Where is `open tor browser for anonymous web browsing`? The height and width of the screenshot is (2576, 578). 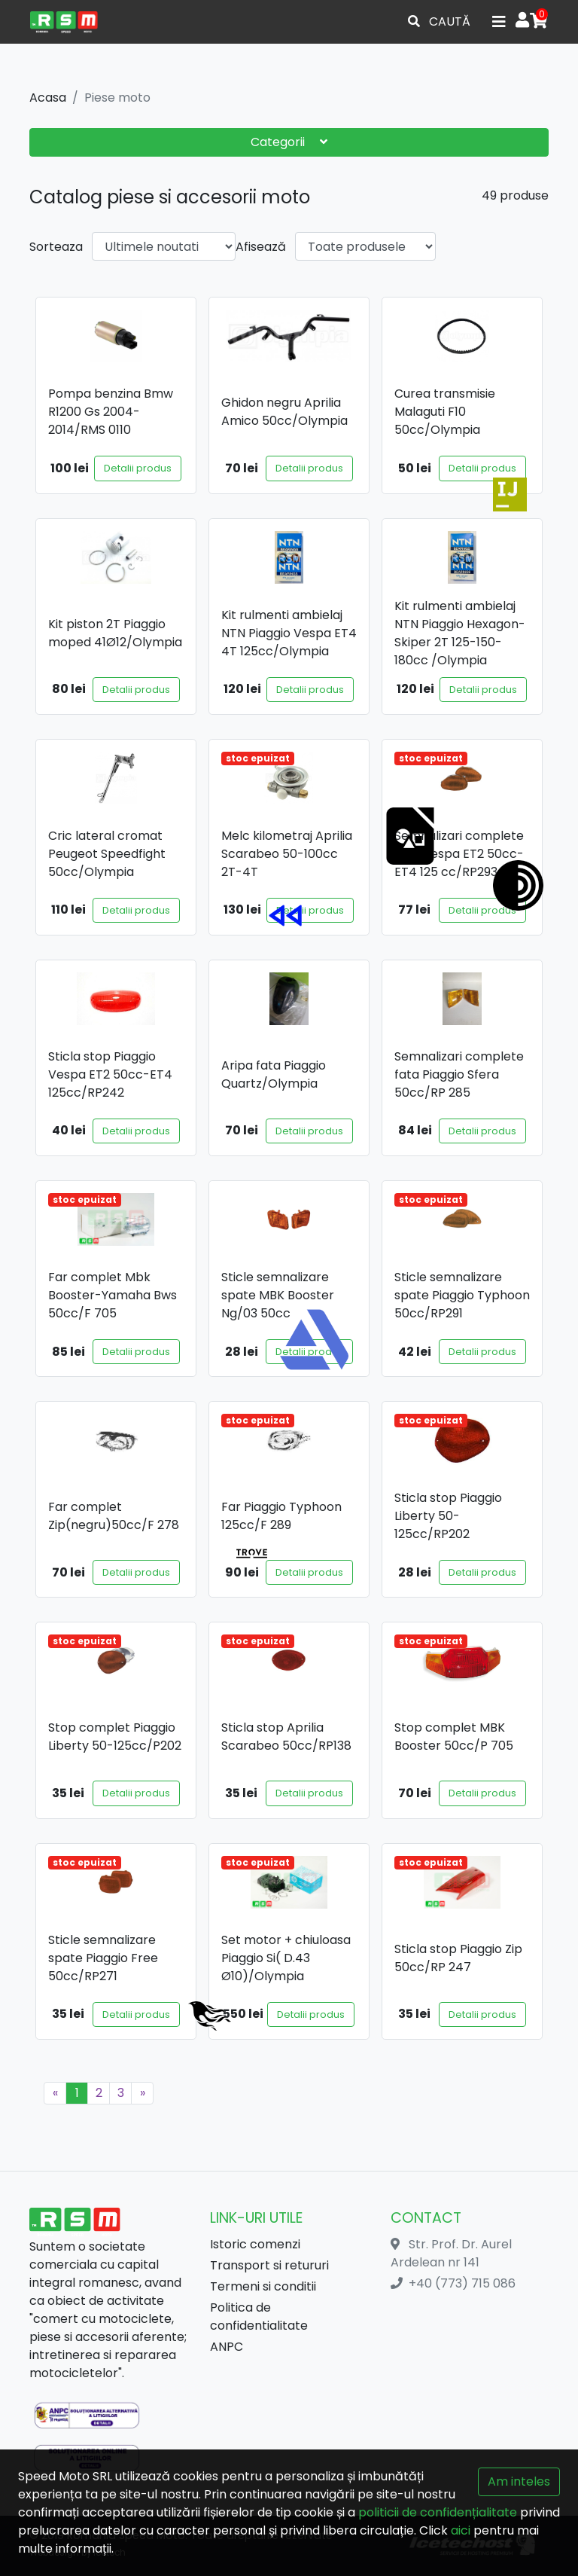 open tor browser for anonymous web browsing is located at coordinates (518, 885).